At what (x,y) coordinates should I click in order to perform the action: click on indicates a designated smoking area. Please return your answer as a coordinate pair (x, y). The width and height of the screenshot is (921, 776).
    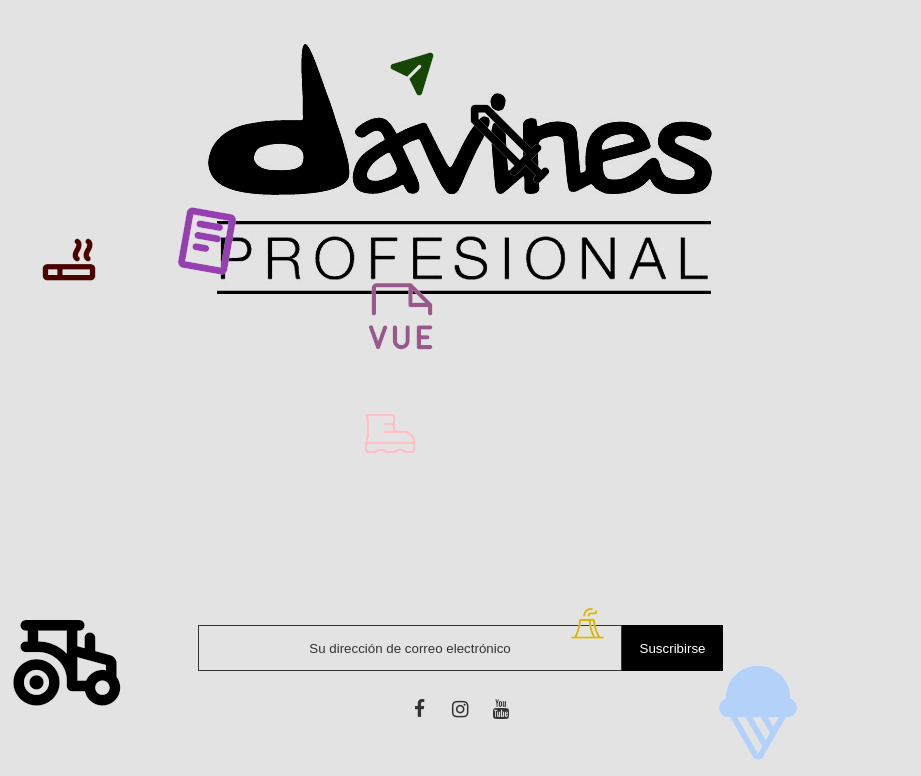
    Looking at the image, I should click on (69, 265).